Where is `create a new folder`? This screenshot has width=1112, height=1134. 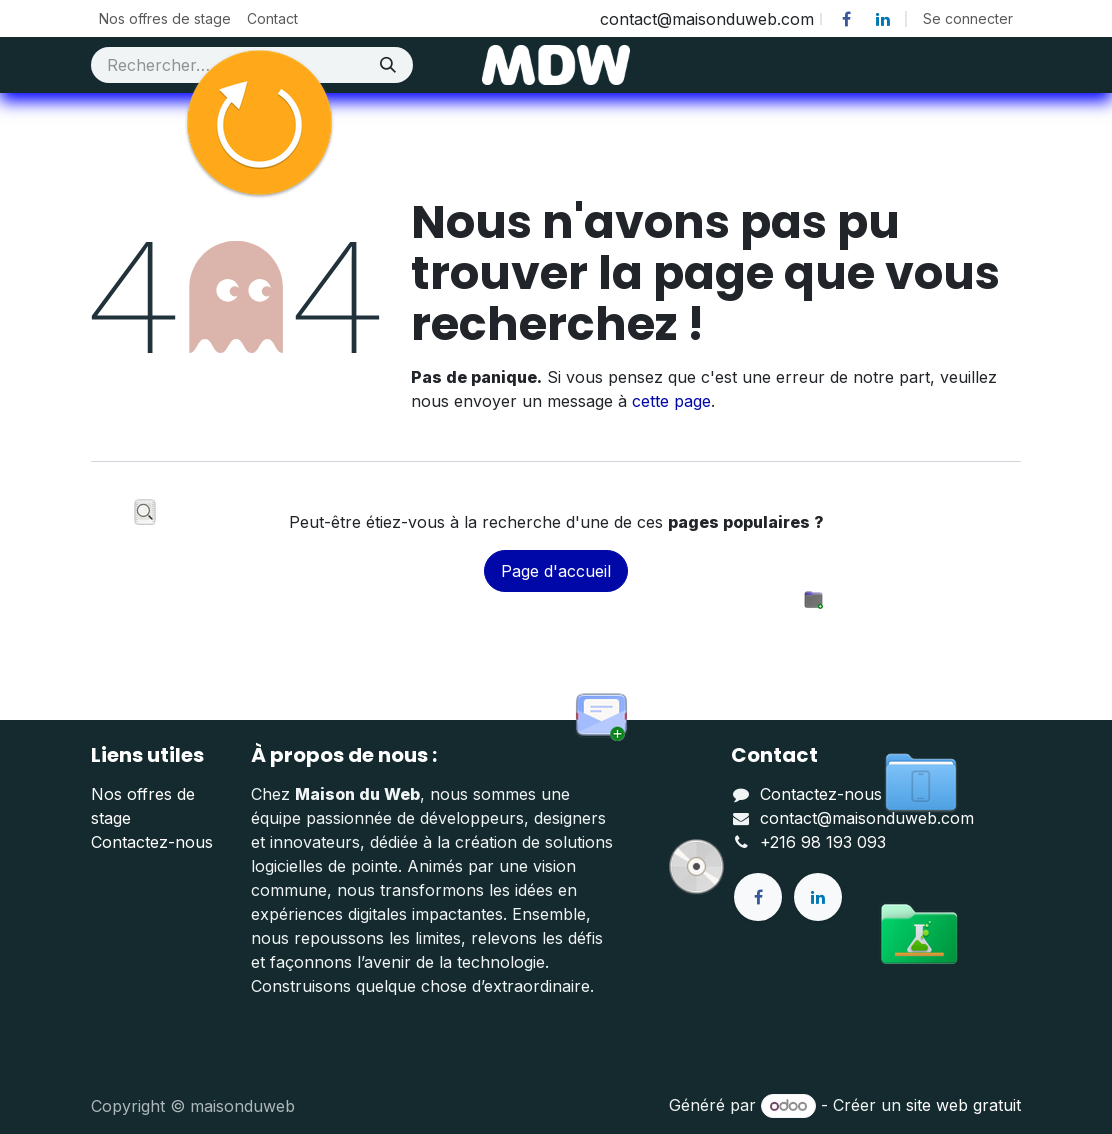
create a new folder is located at coordinates (813, 599).